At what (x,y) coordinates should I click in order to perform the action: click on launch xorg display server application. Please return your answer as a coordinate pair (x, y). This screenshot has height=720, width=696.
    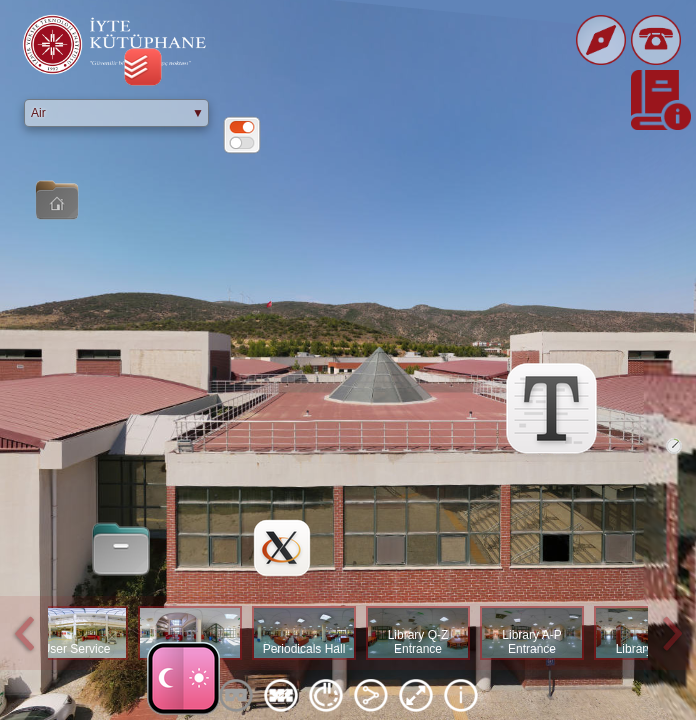
    Looking at the image, I should click on (282, 548).